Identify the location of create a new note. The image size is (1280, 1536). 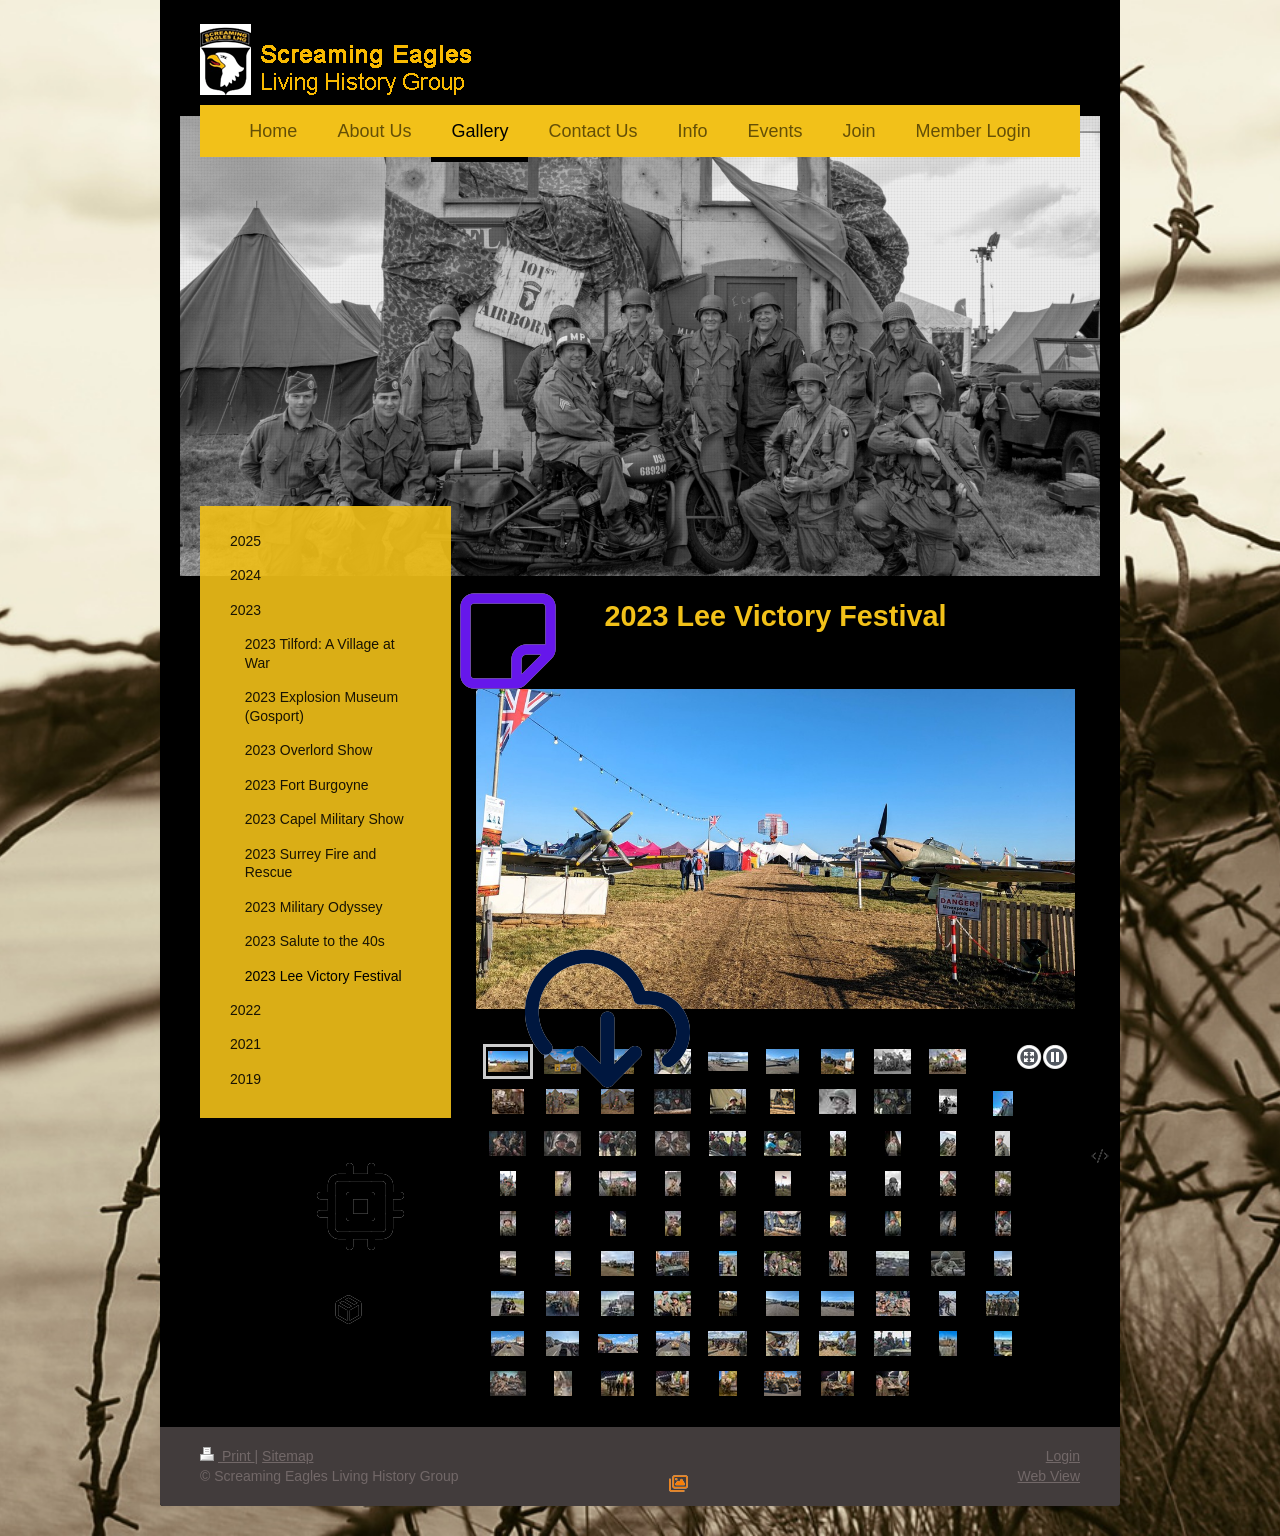
(508, 641).